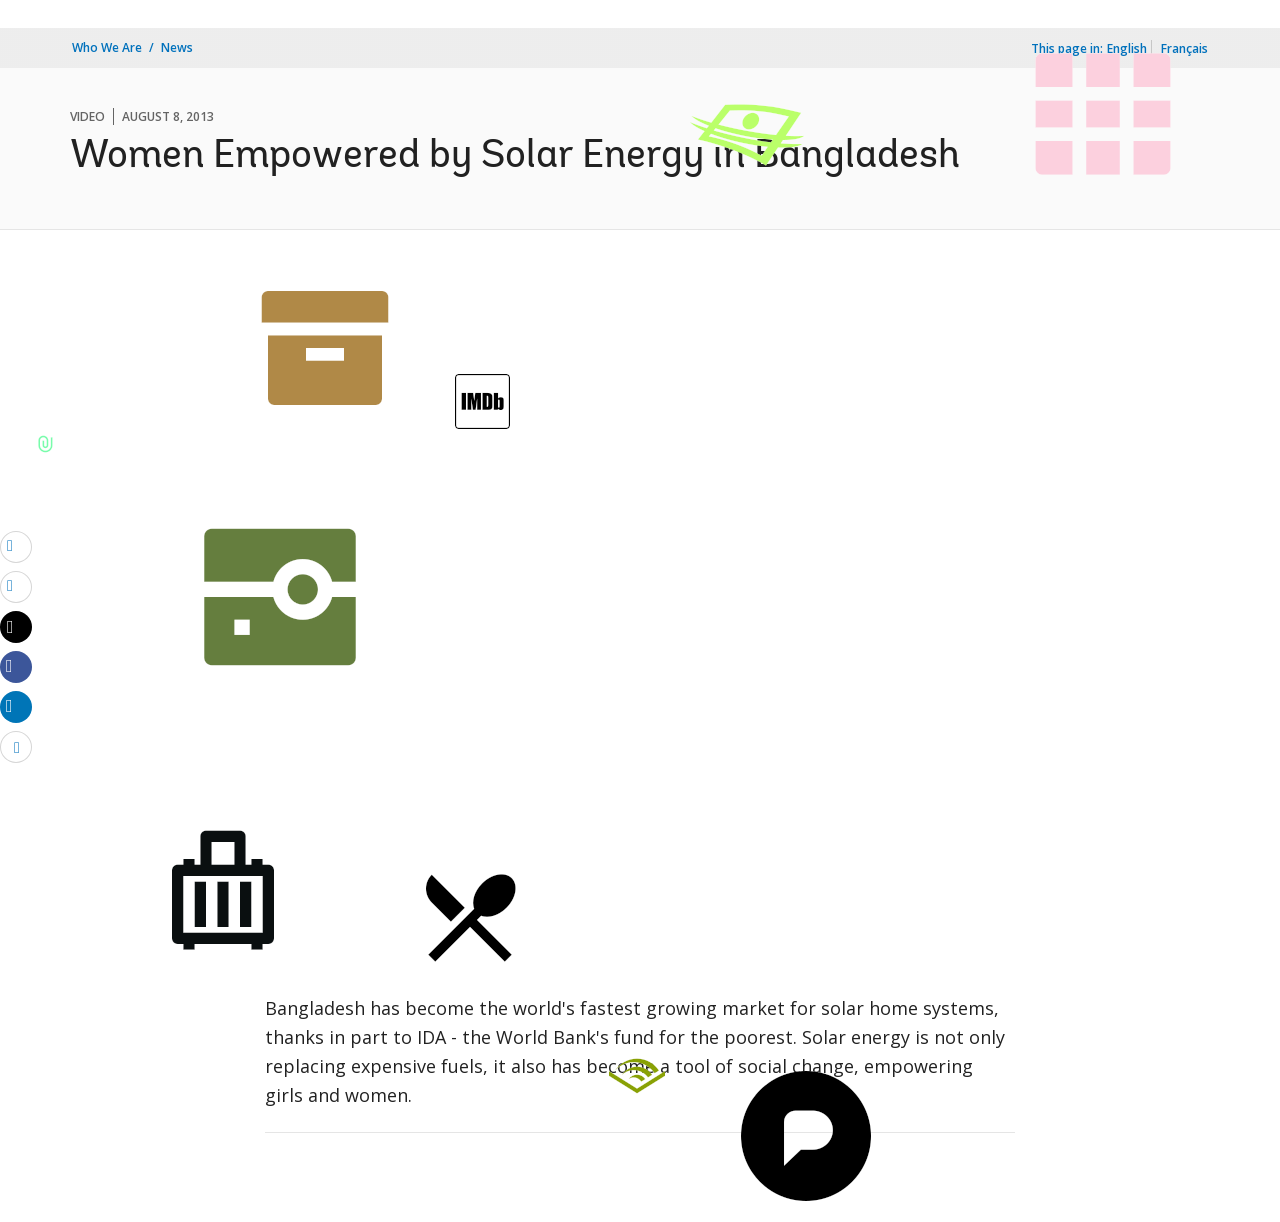  I want to click on open the Audible app, so click(637, 1076).